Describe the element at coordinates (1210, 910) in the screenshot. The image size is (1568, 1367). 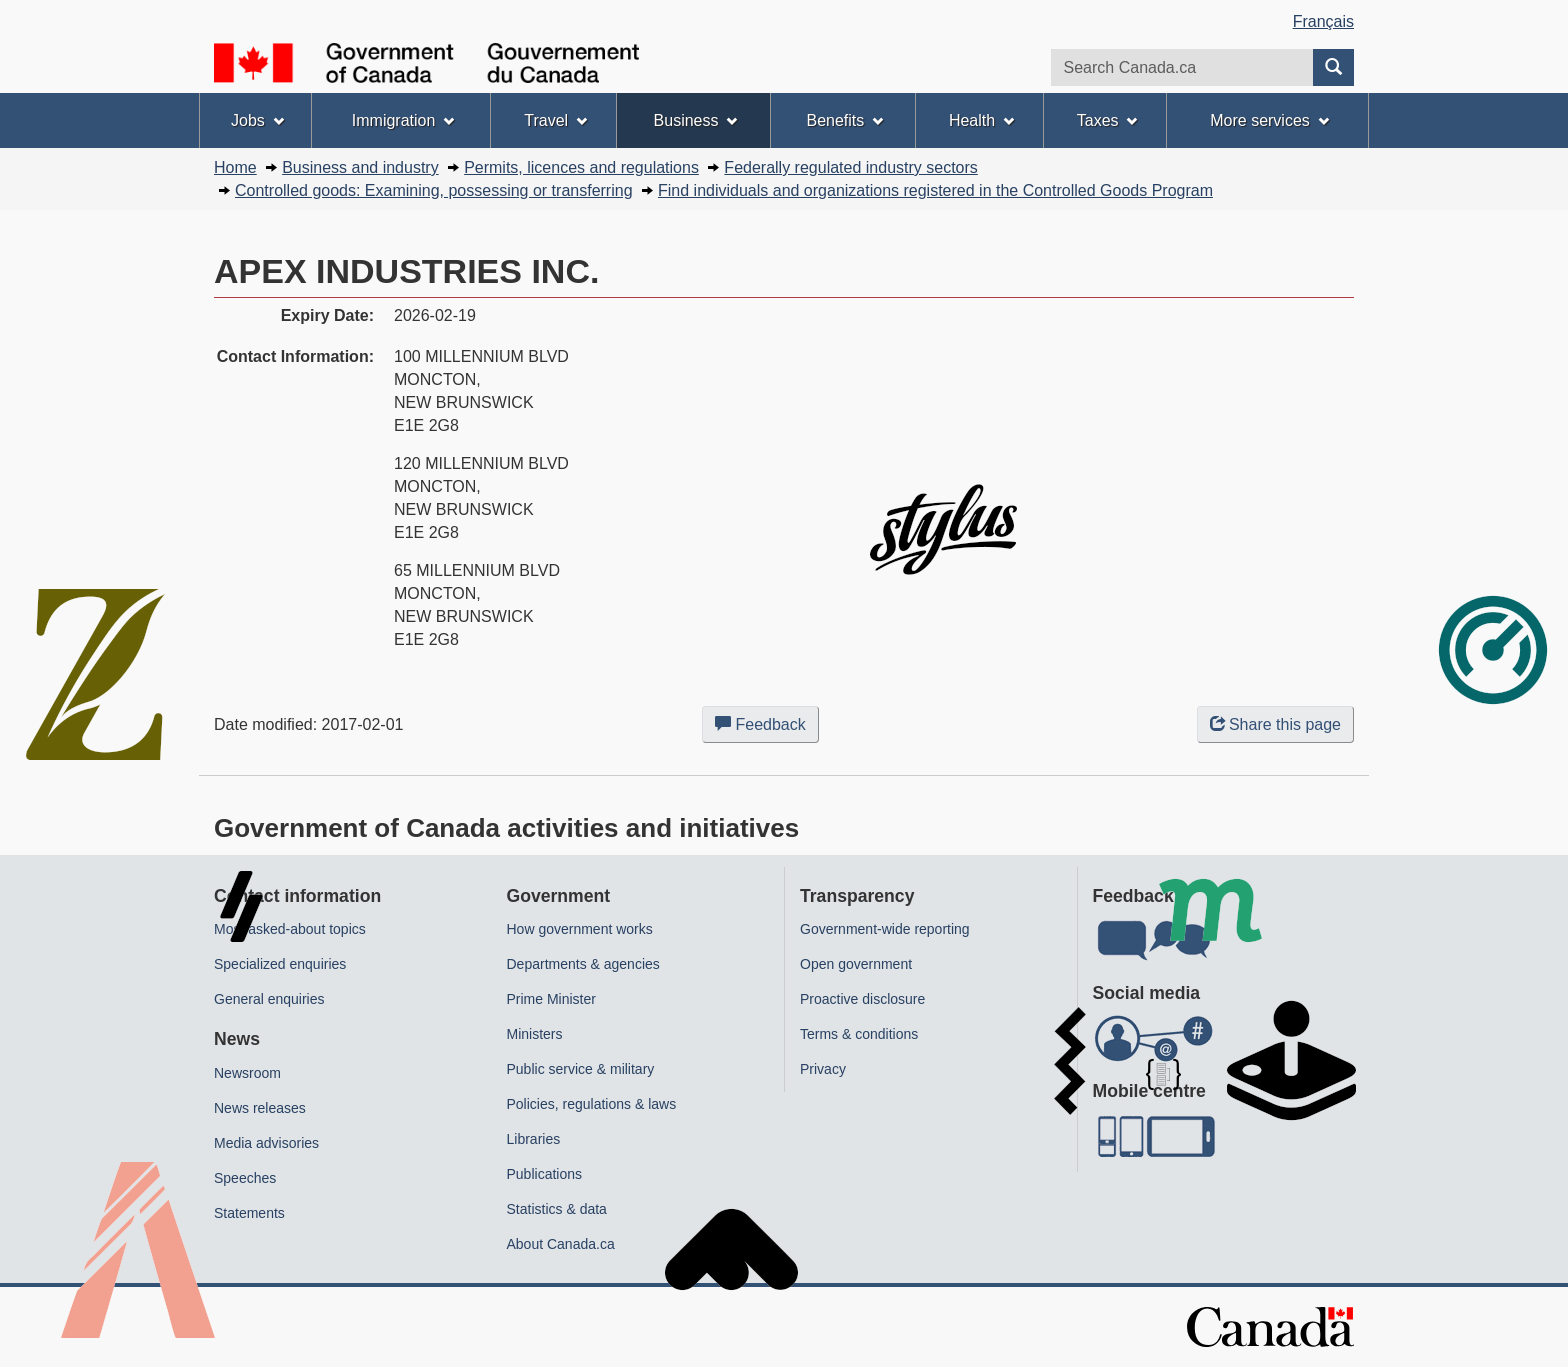
I see `open mojeek search engine` at that location.